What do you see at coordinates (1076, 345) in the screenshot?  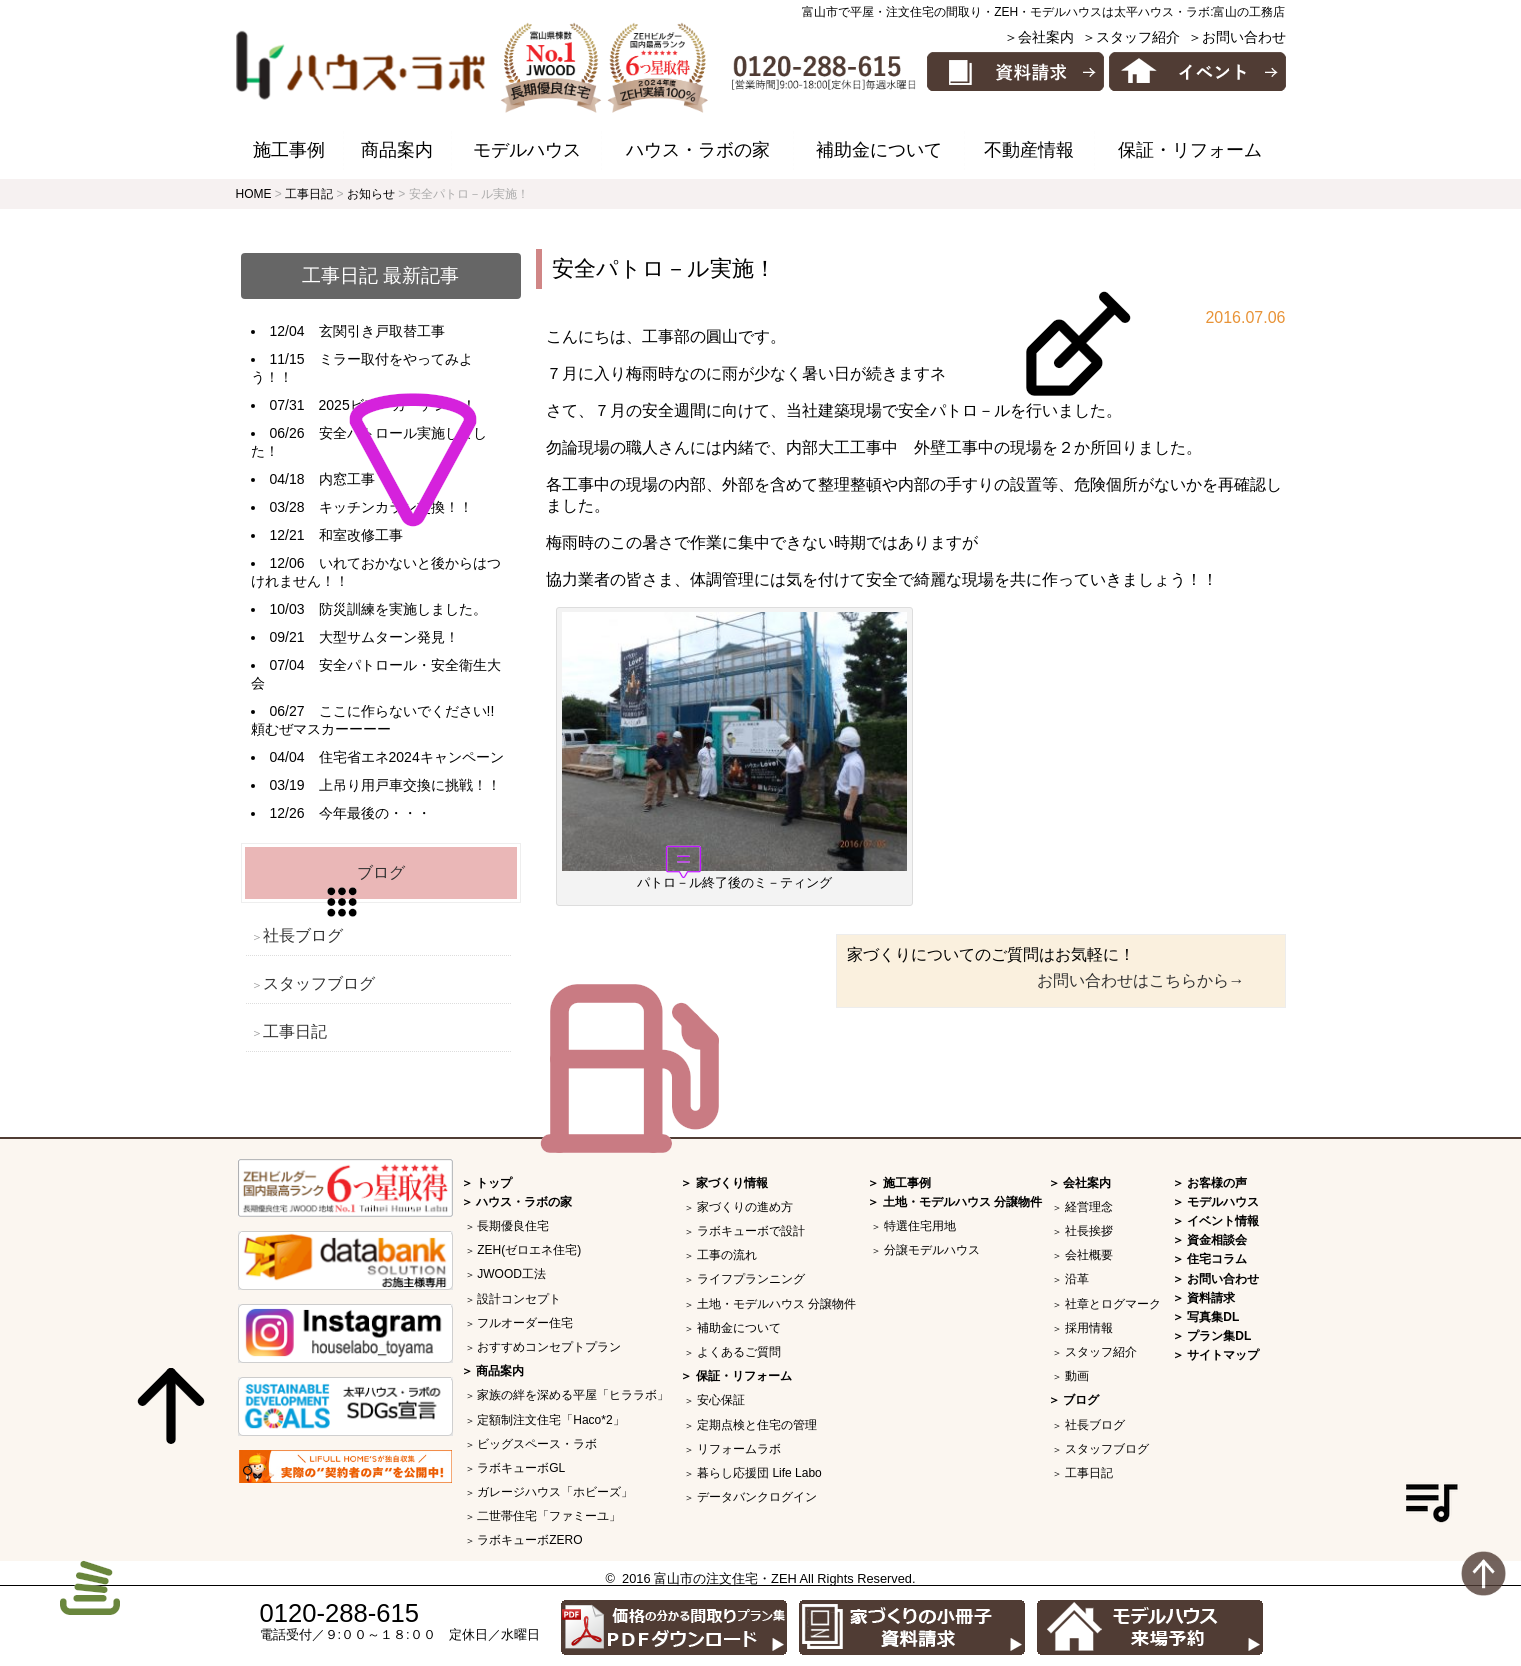 I see `access gardening or landscaping tools` at bounding box center [1076, 345].